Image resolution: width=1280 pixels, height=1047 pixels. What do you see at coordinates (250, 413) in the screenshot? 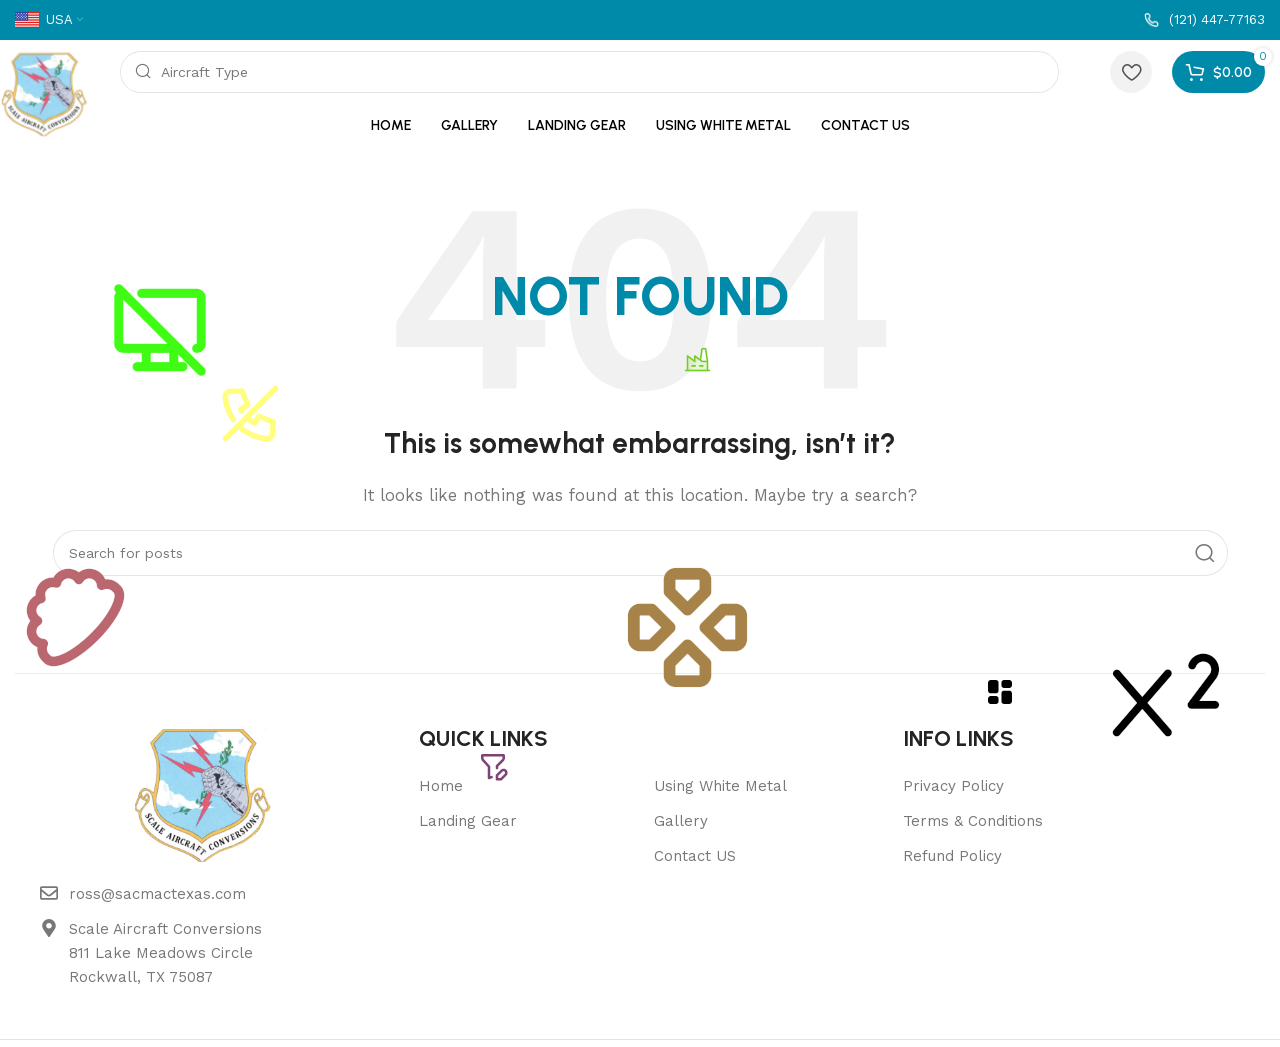
I see `end or decline a phone call` at bounding box center [250, 413].